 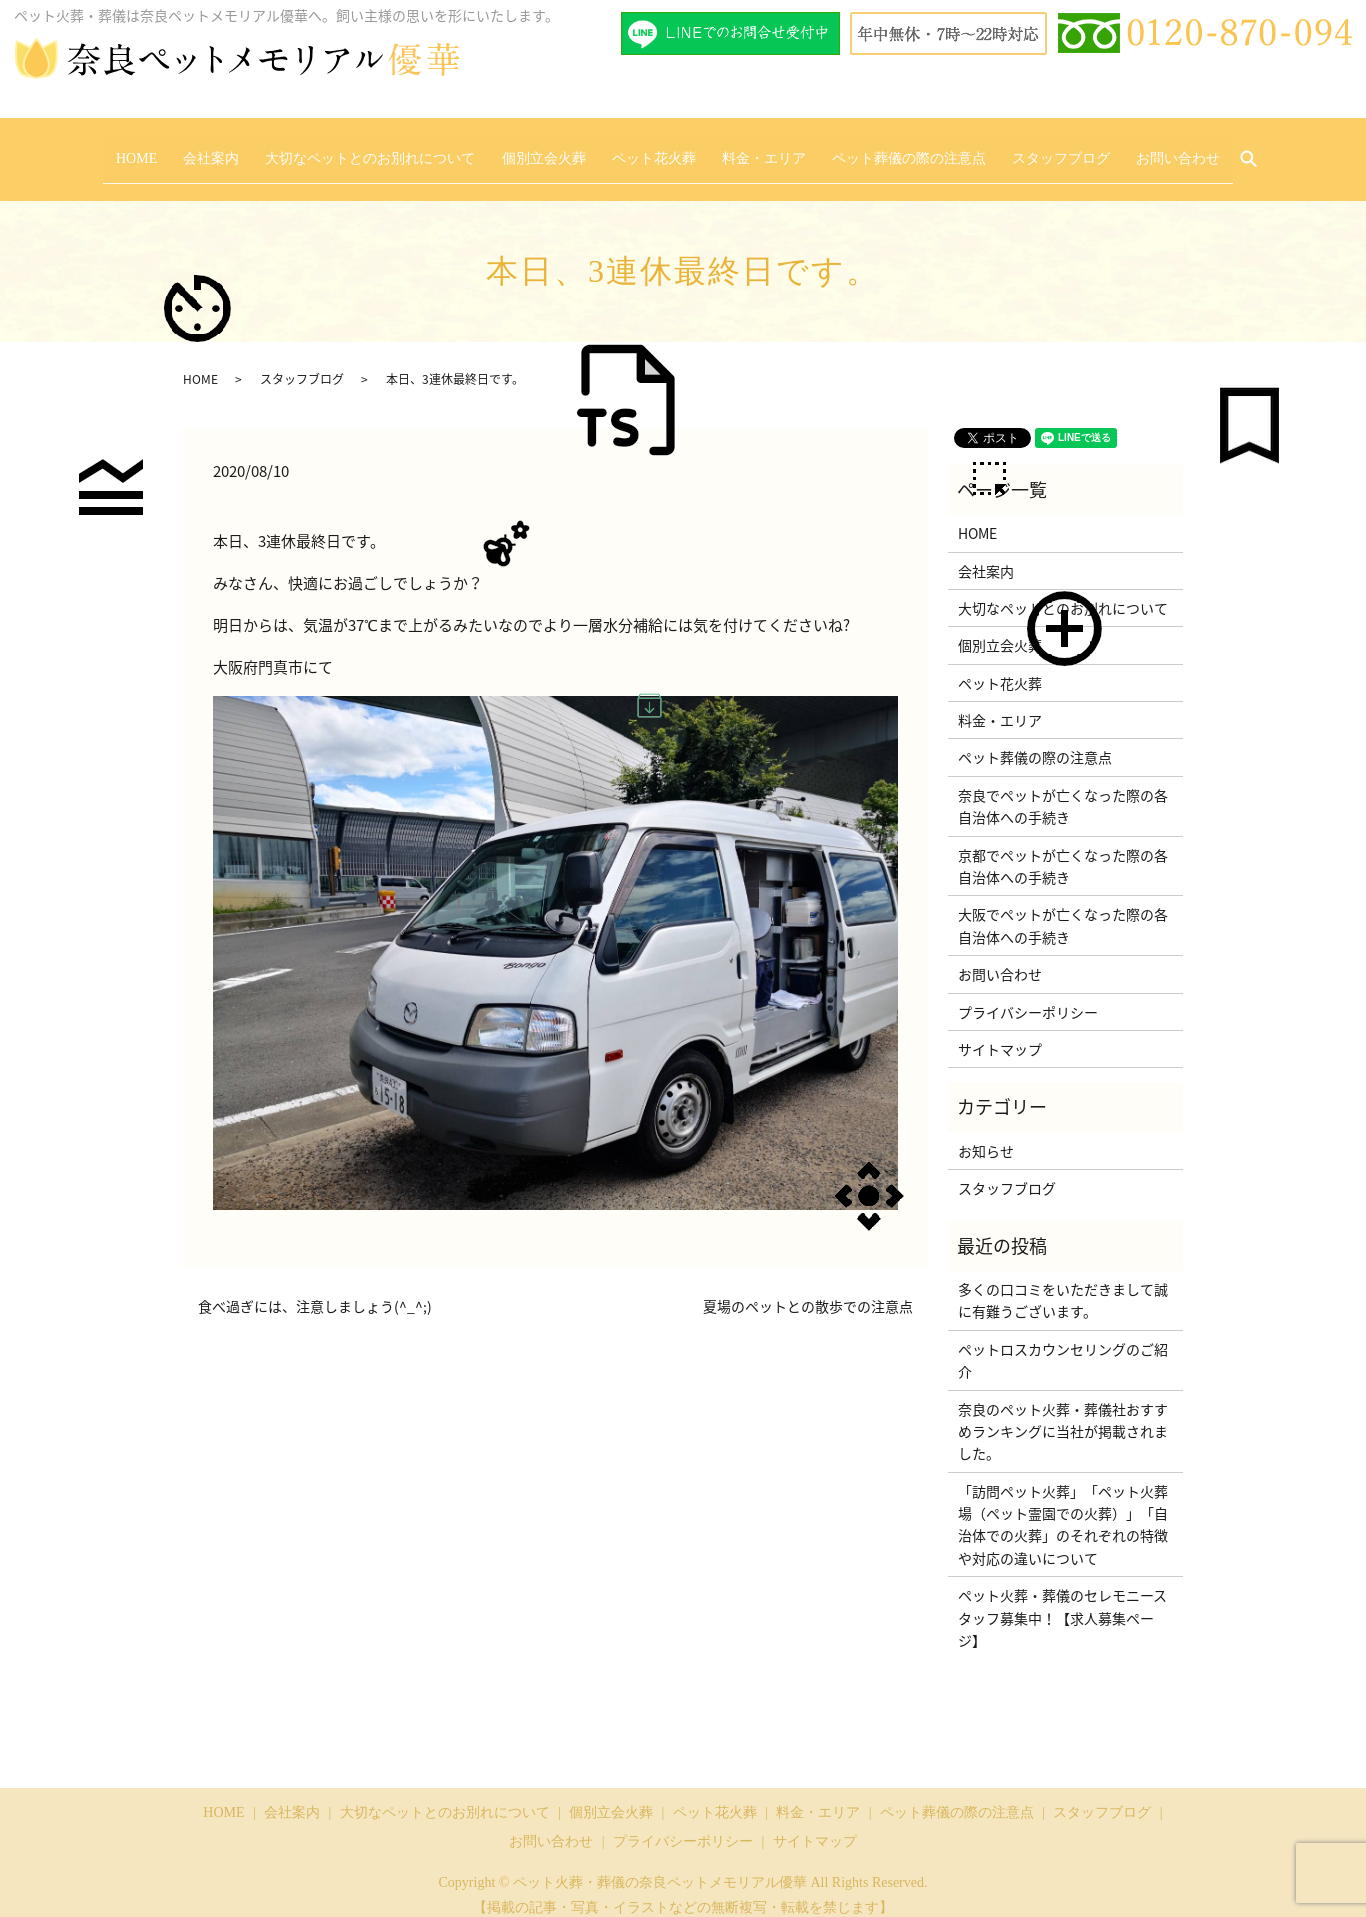 What do you see at coordinates (628, 400) in the screenshot?
I see `typescript source file` at bounding box center [628, 400].